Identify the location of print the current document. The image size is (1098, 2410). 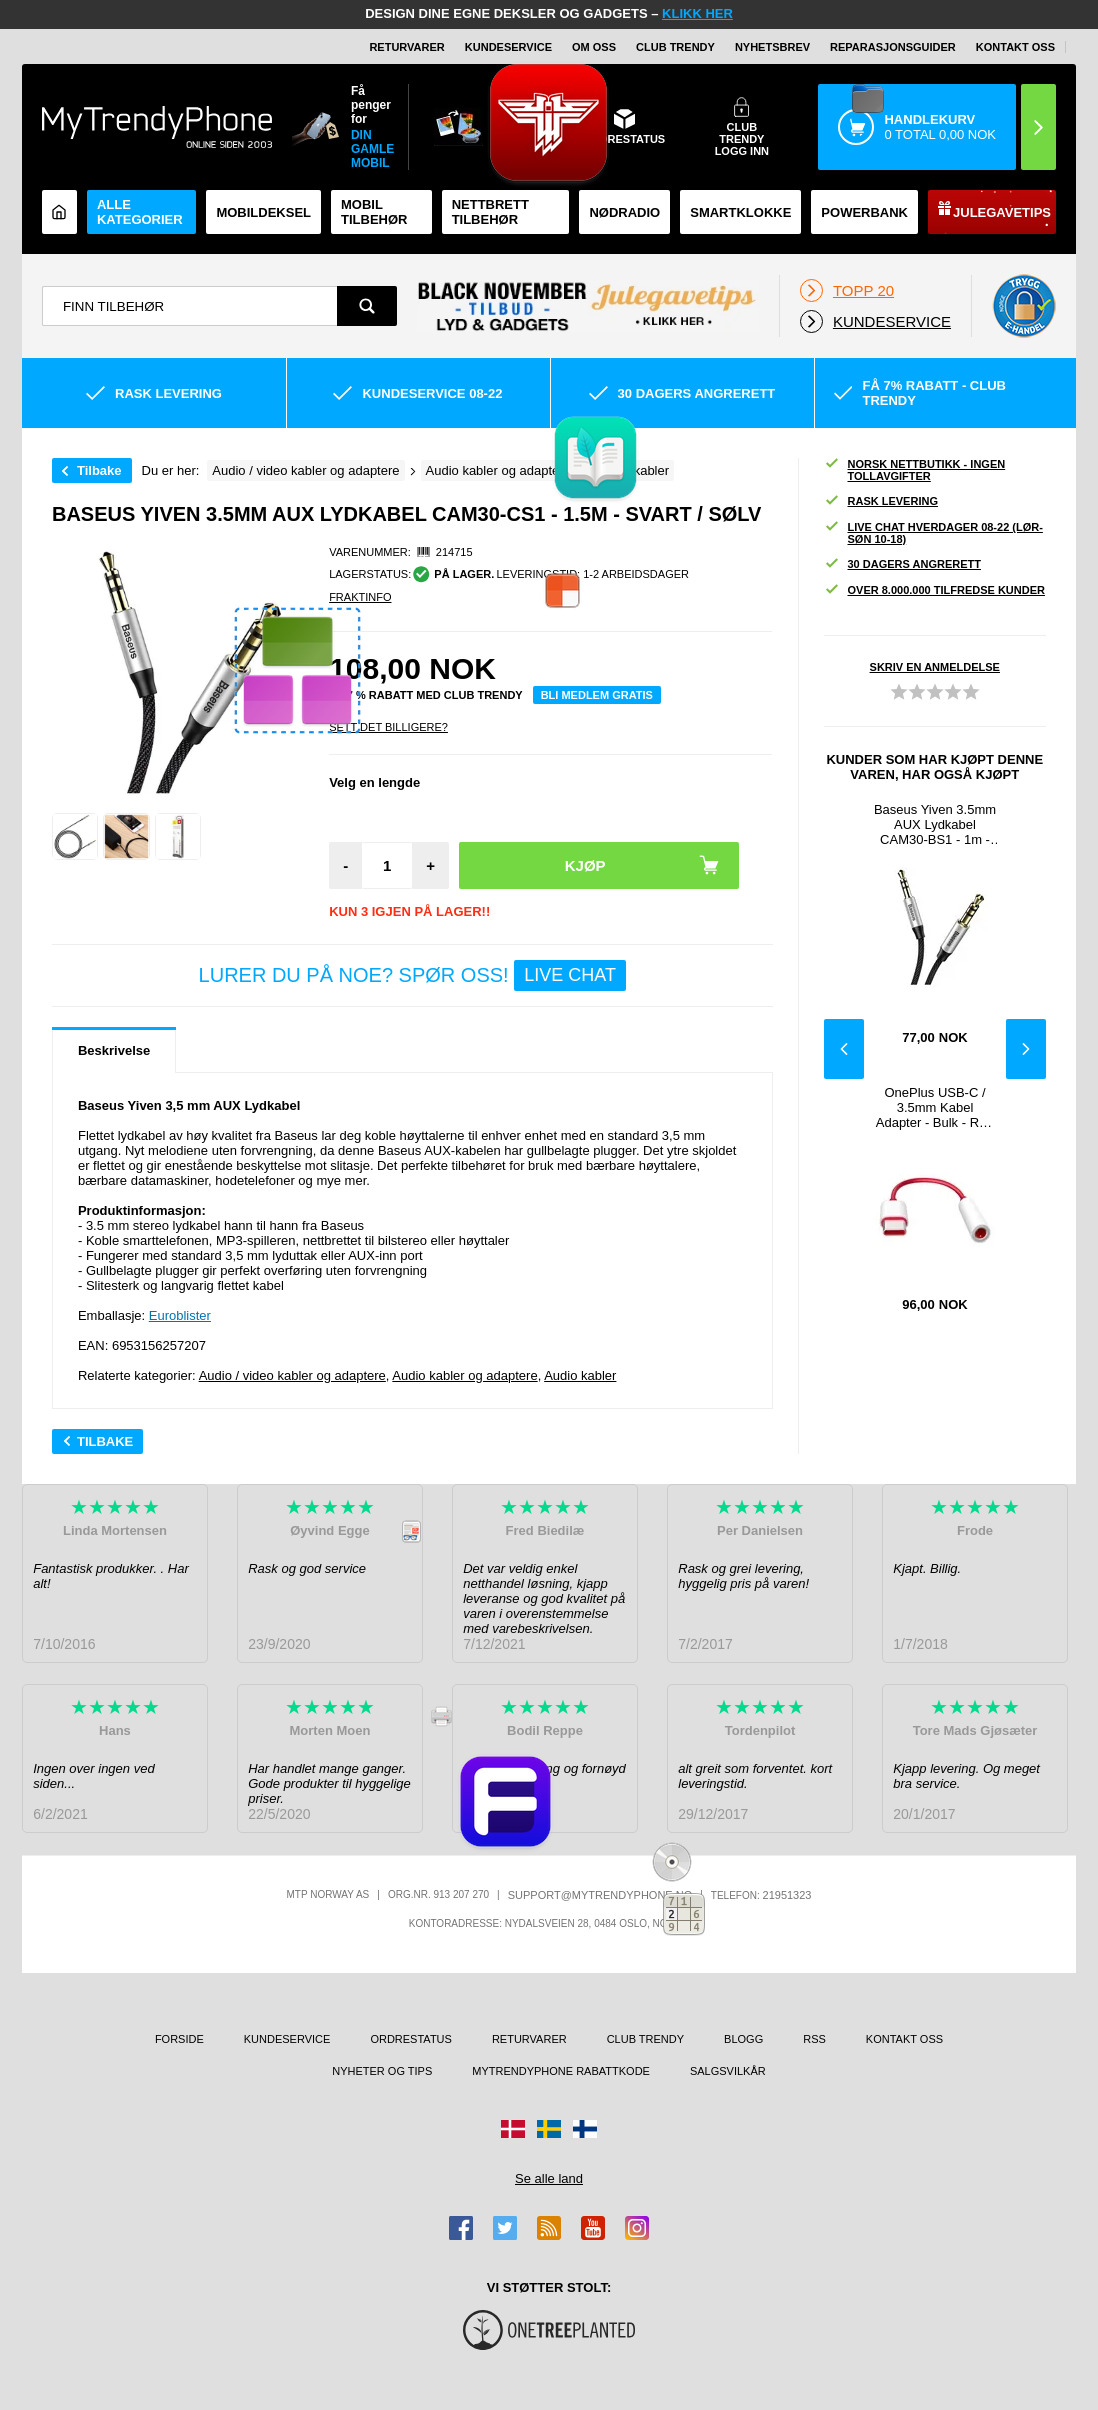
(441, 1716).